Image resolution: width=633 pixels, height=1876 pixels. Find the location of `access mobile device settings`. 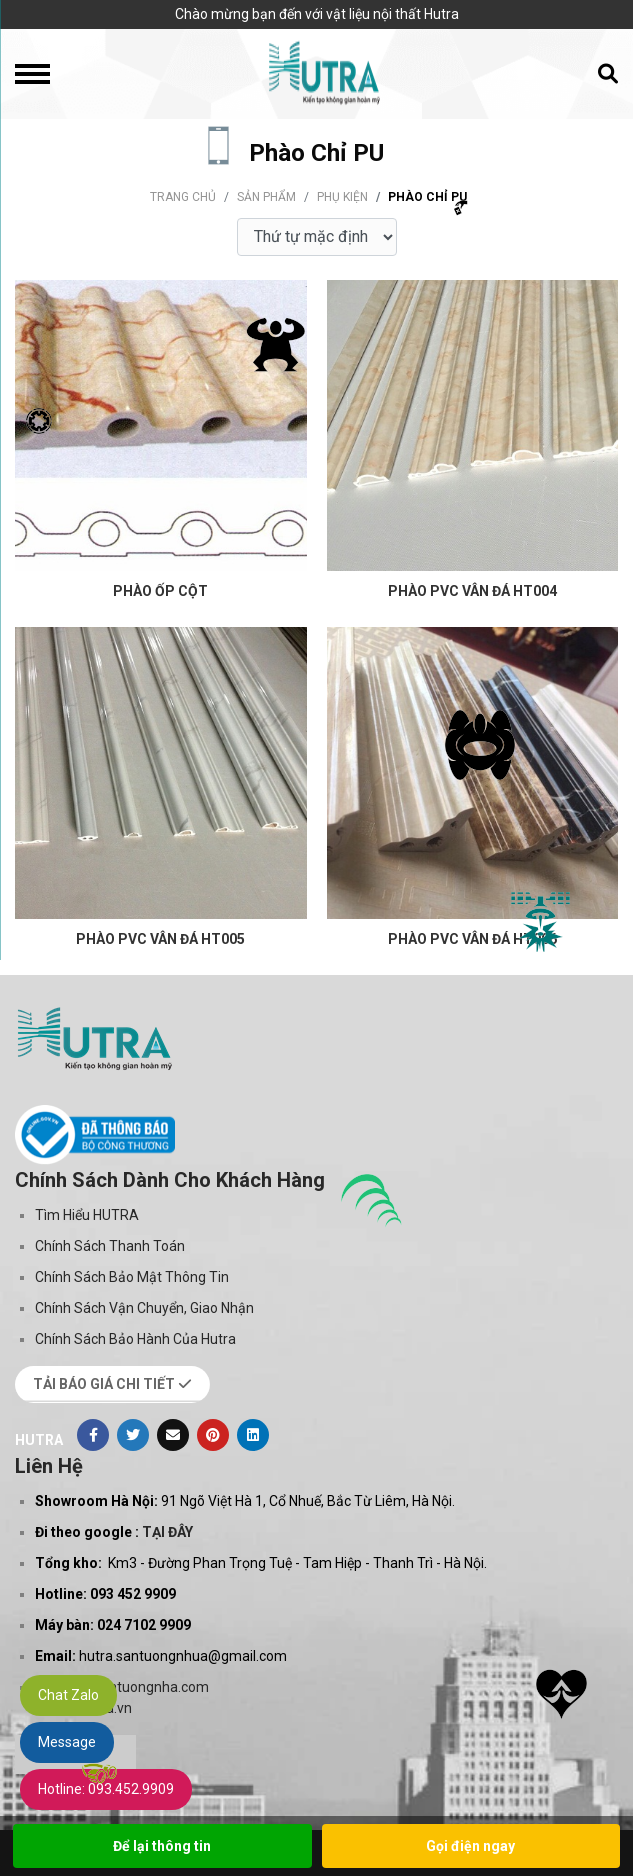

access mobile device settings is located at coordinates (218, 145).